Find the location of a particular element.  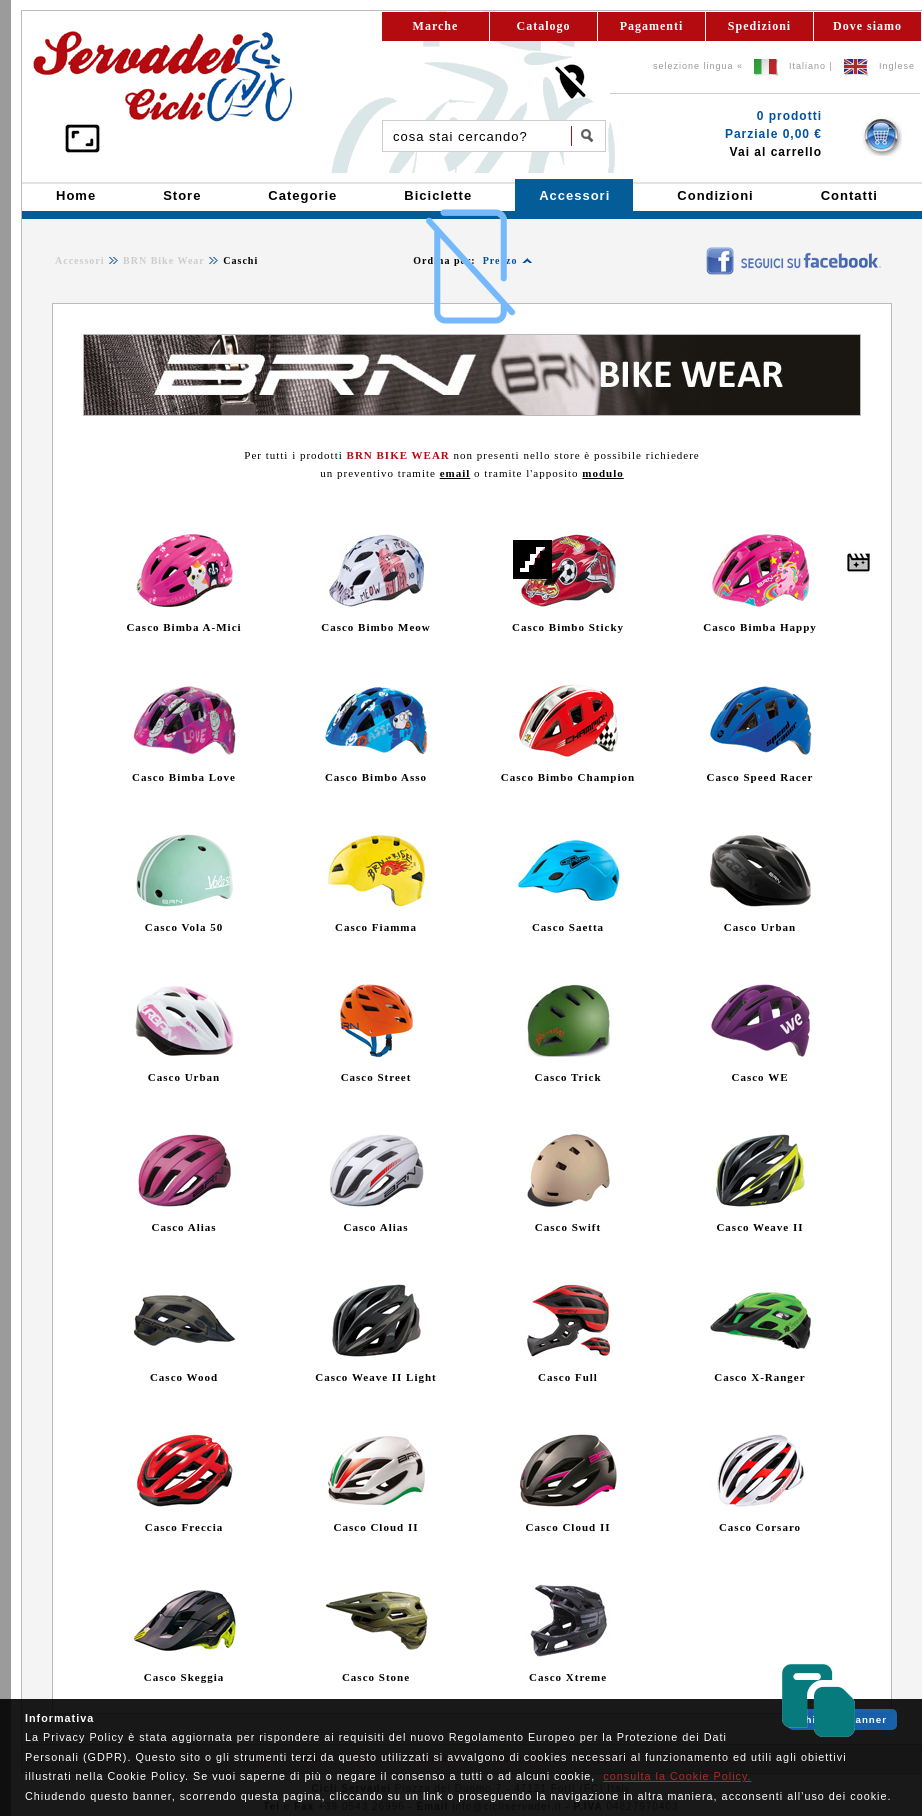

mobile device unavailable or disconnected is located at coordinates (470, 266).